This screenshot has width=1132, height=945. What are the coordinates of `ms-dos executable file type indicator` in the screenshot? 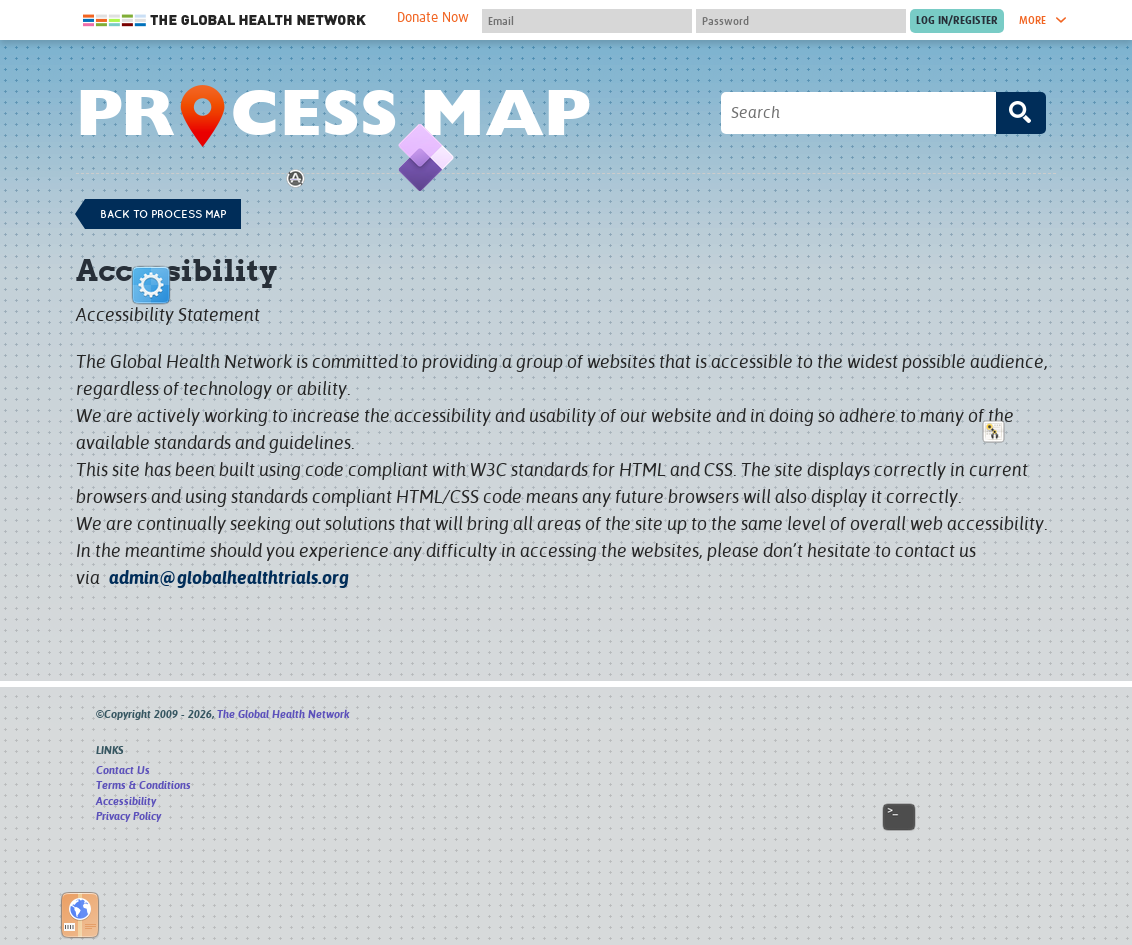 It's located at (151, 285).